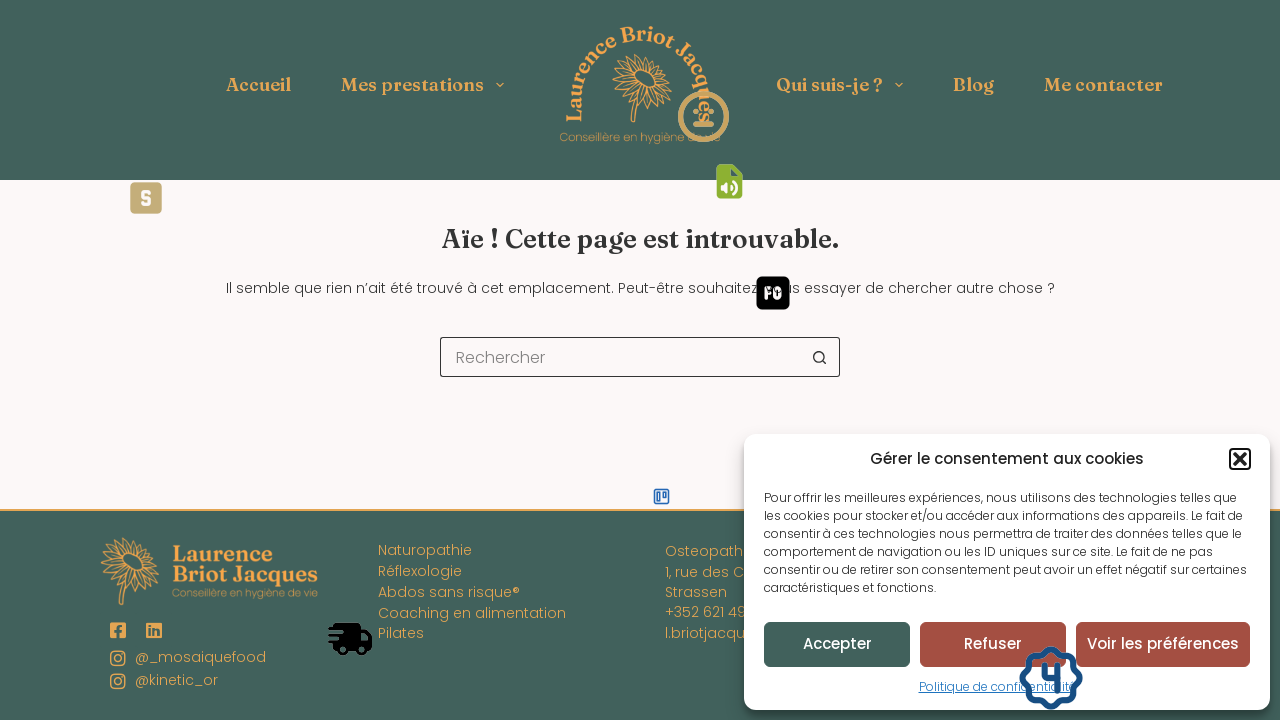 The height and width of the screenshot is (720, 1280). I want to click on indicates a fourth-place ranking or position, so click(1051, 678).